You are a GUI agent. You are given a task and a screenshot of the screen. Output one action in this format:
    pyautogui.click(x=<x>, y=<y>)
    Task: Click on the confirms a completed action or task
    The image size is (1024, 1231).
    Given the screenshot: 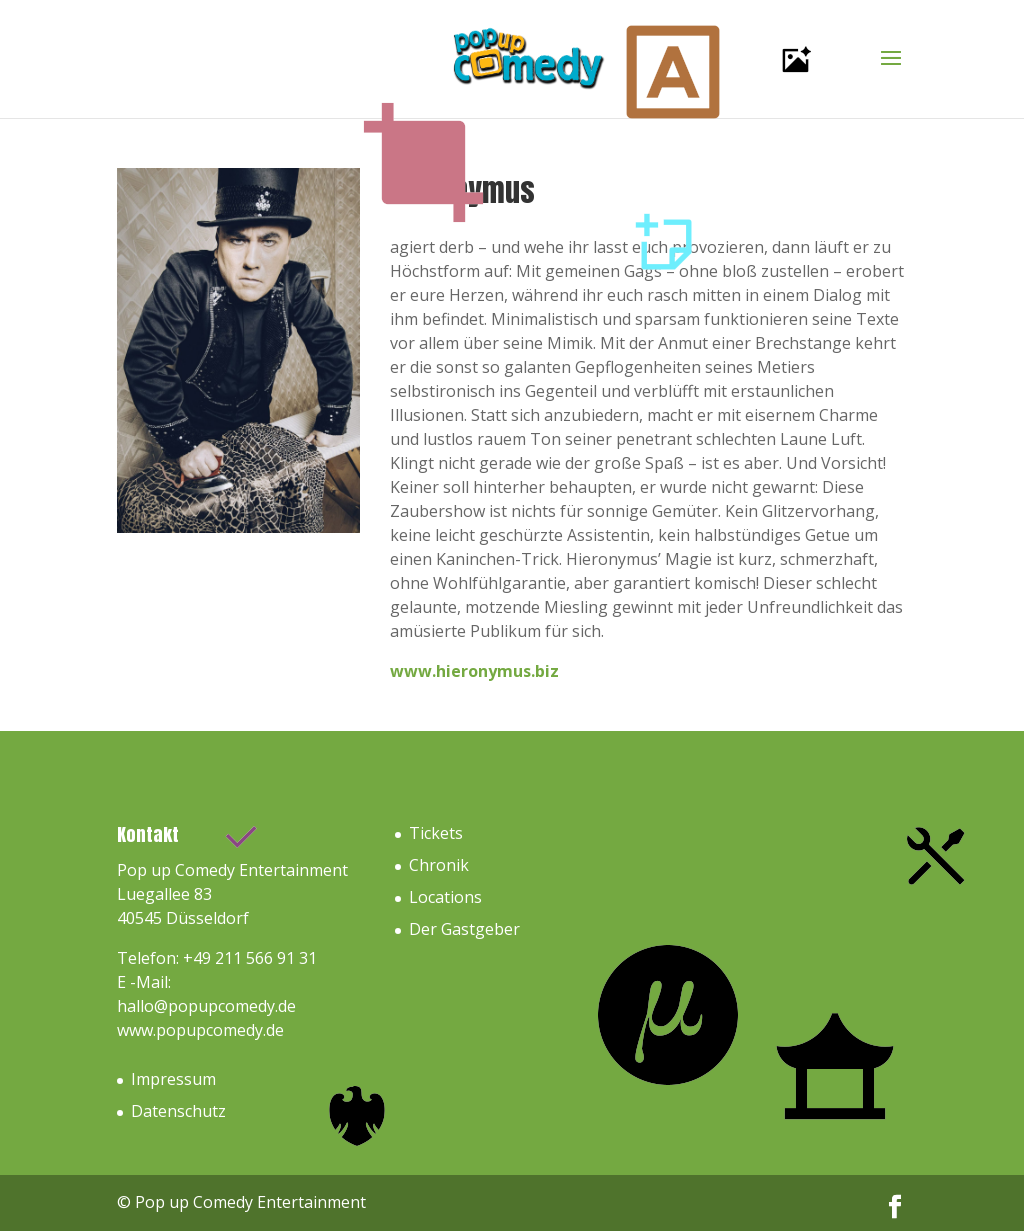 What is the action you would take?
    pyautogui.click(x=241, y=837)
    